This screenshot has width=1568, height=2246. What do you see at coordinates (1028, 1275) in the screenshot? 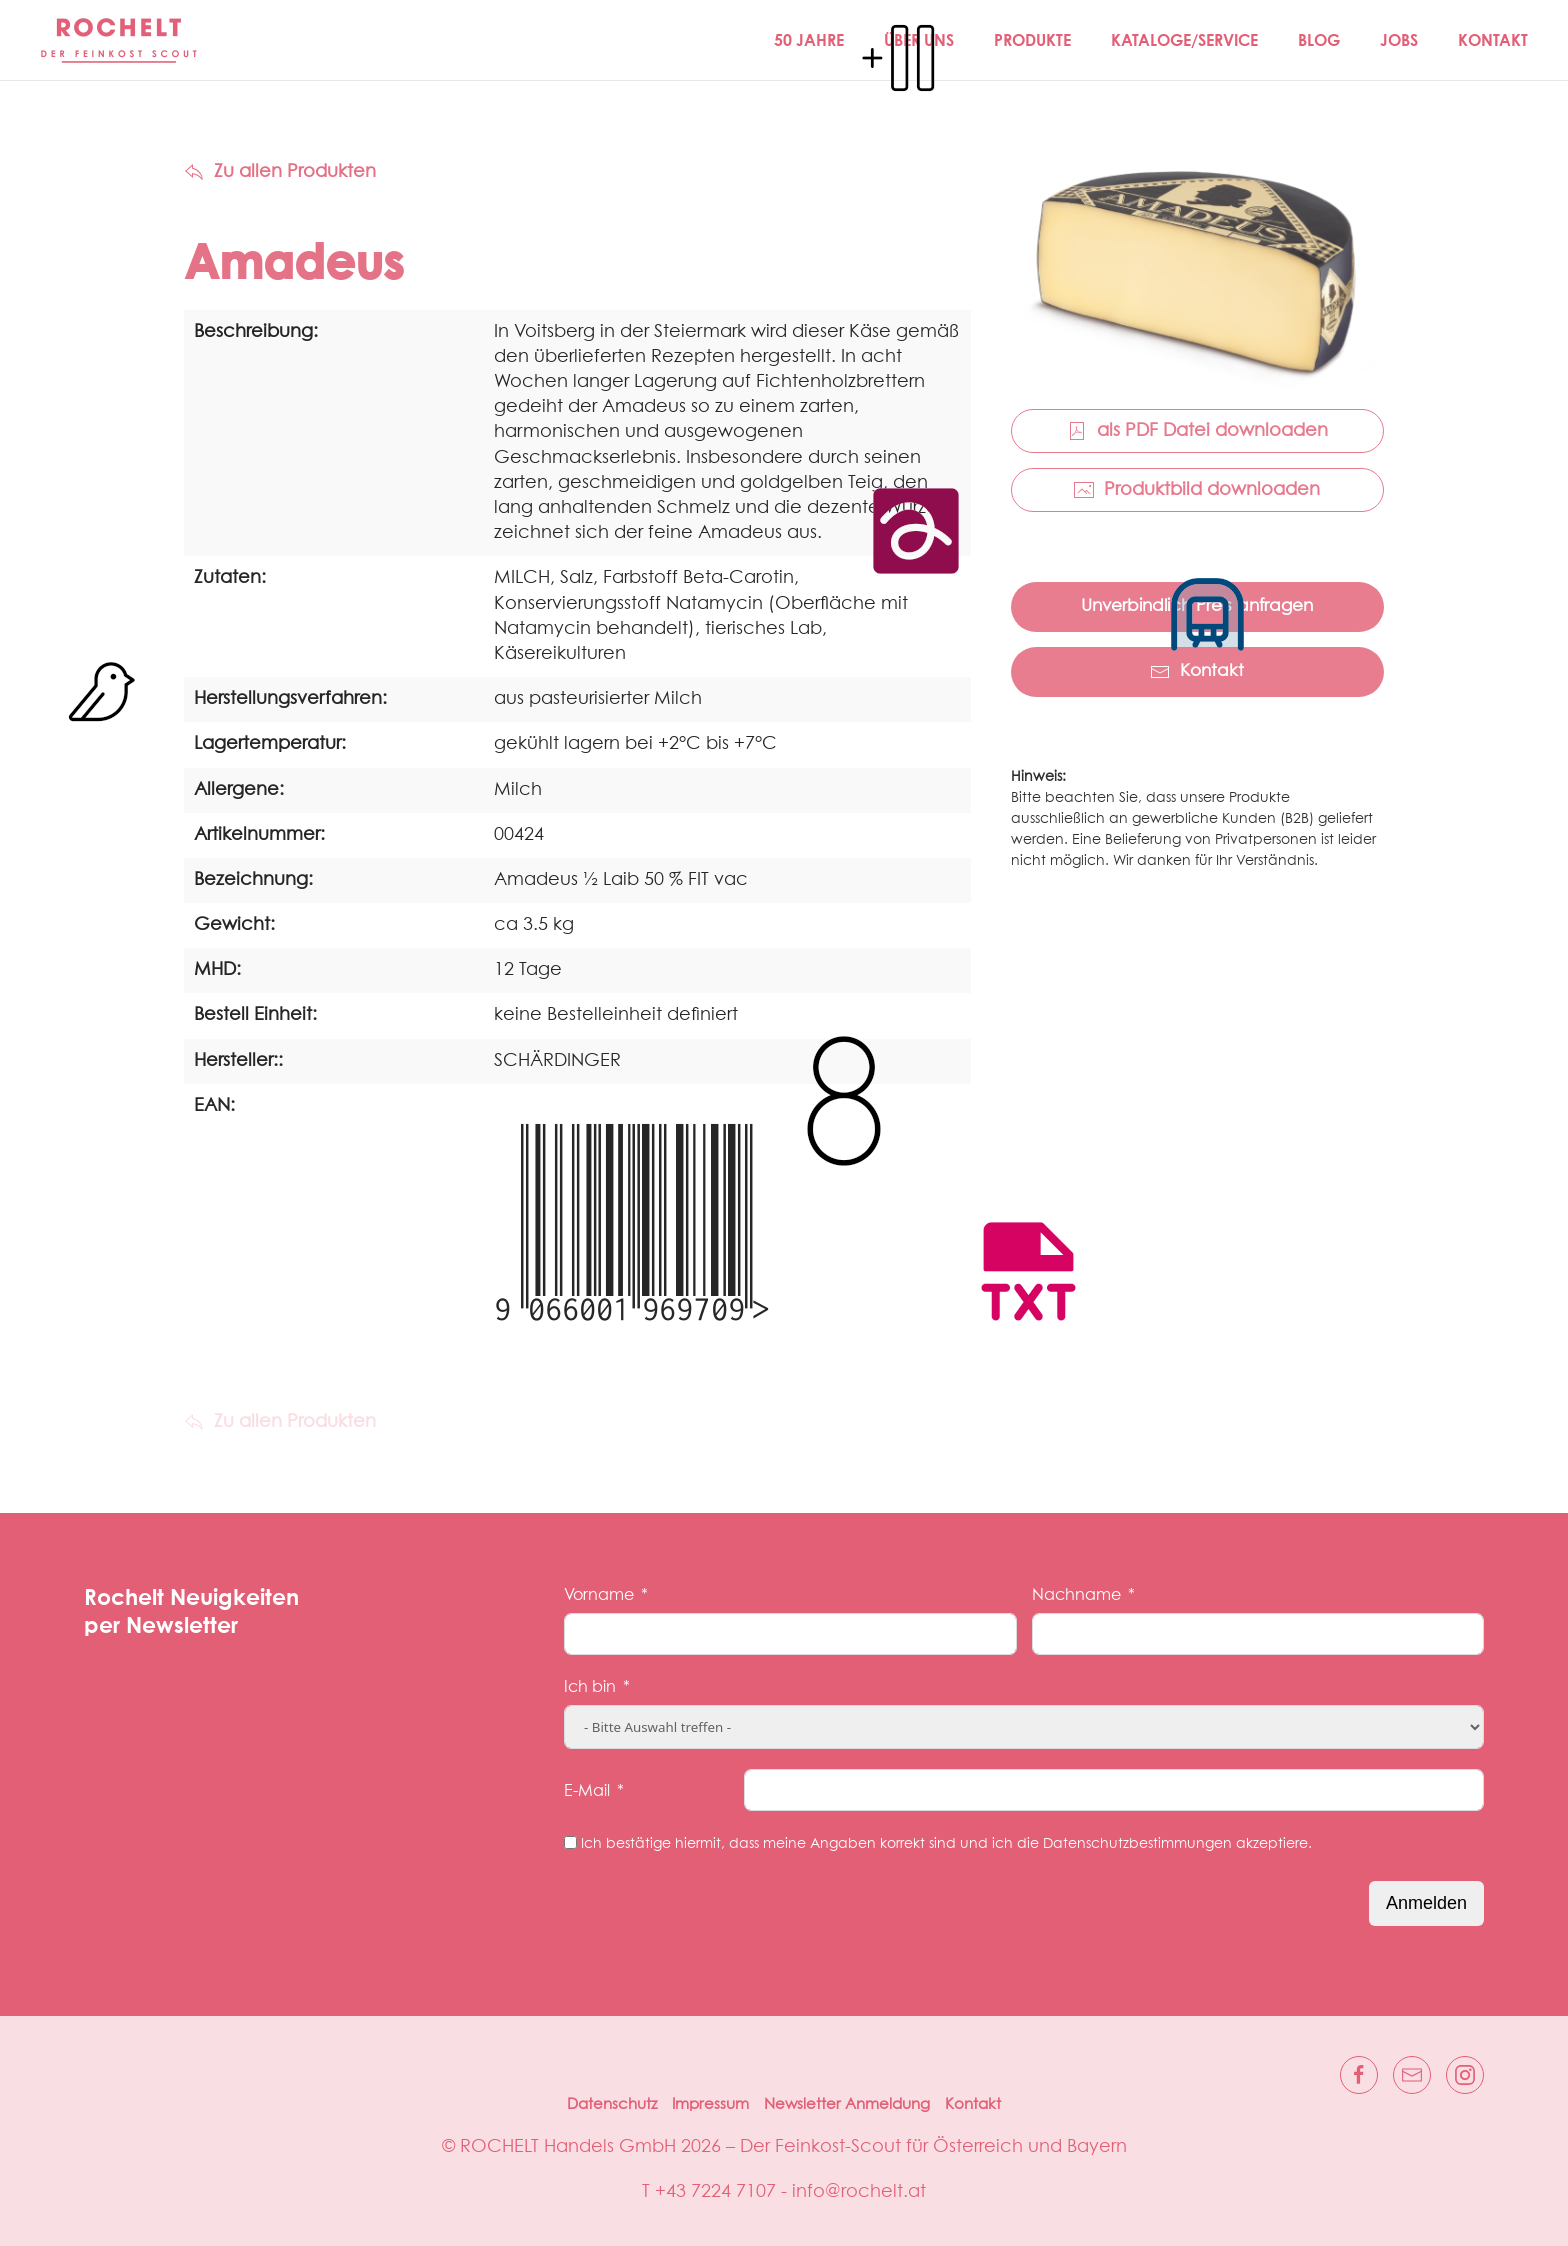
I see `open a plain text file` at bounding box center [1028, 1275].